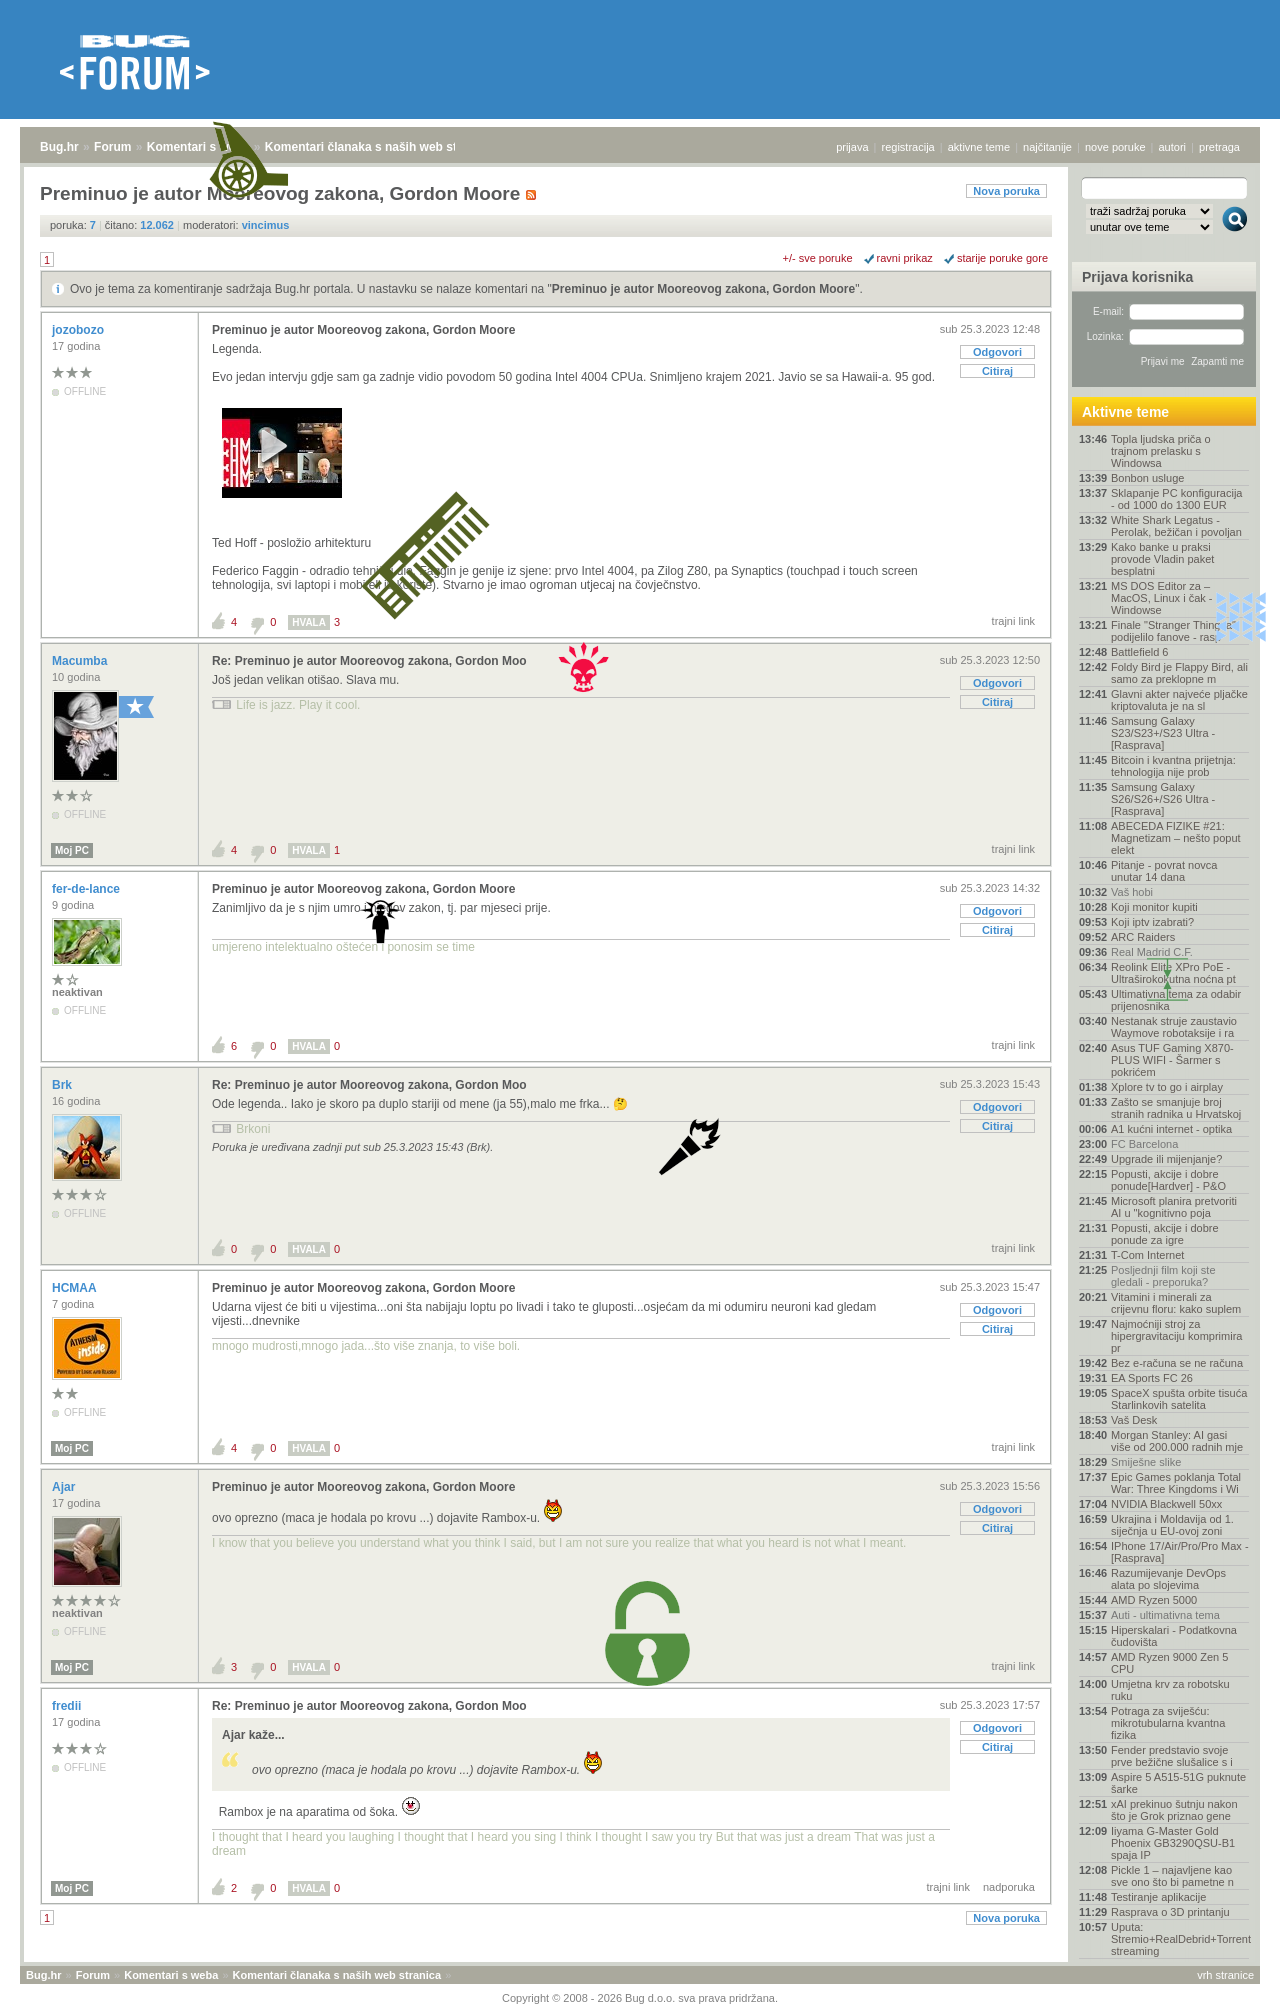 The image size is (1280, 2004). What do you see at coordinates (380, 921) in the screenshot?
I see `activate rear shield or defensive aura ability` at bounding box center [380, 921].